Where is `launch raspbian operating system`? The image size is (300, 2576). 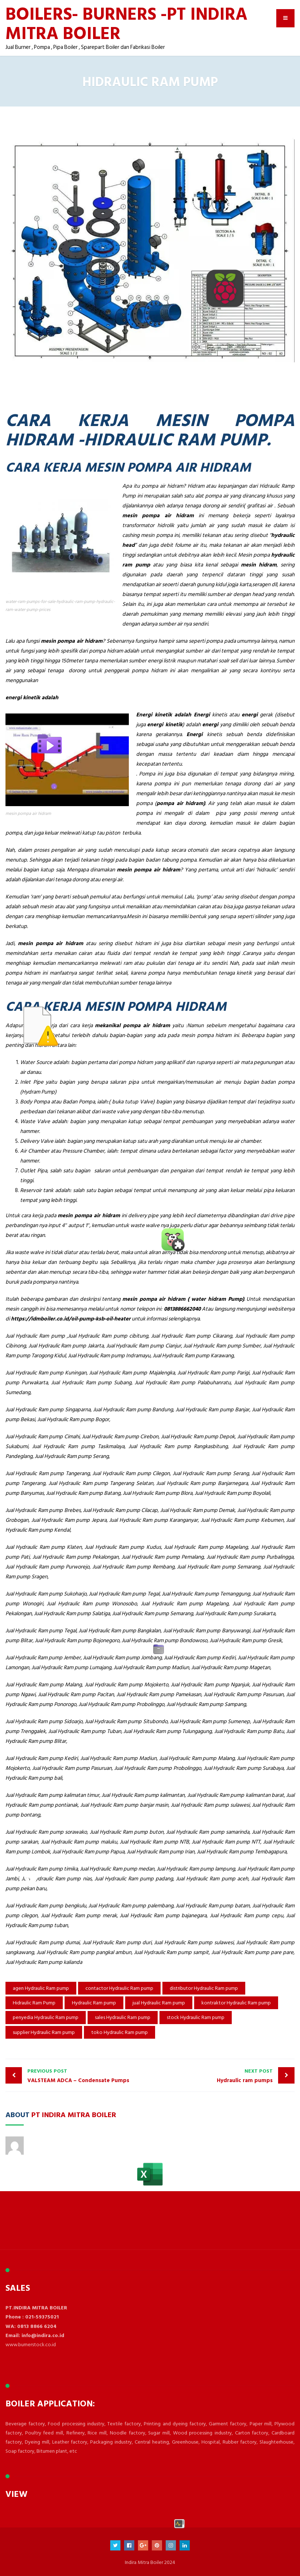 launch raspbian operating system is located at coordinates (225, 288).